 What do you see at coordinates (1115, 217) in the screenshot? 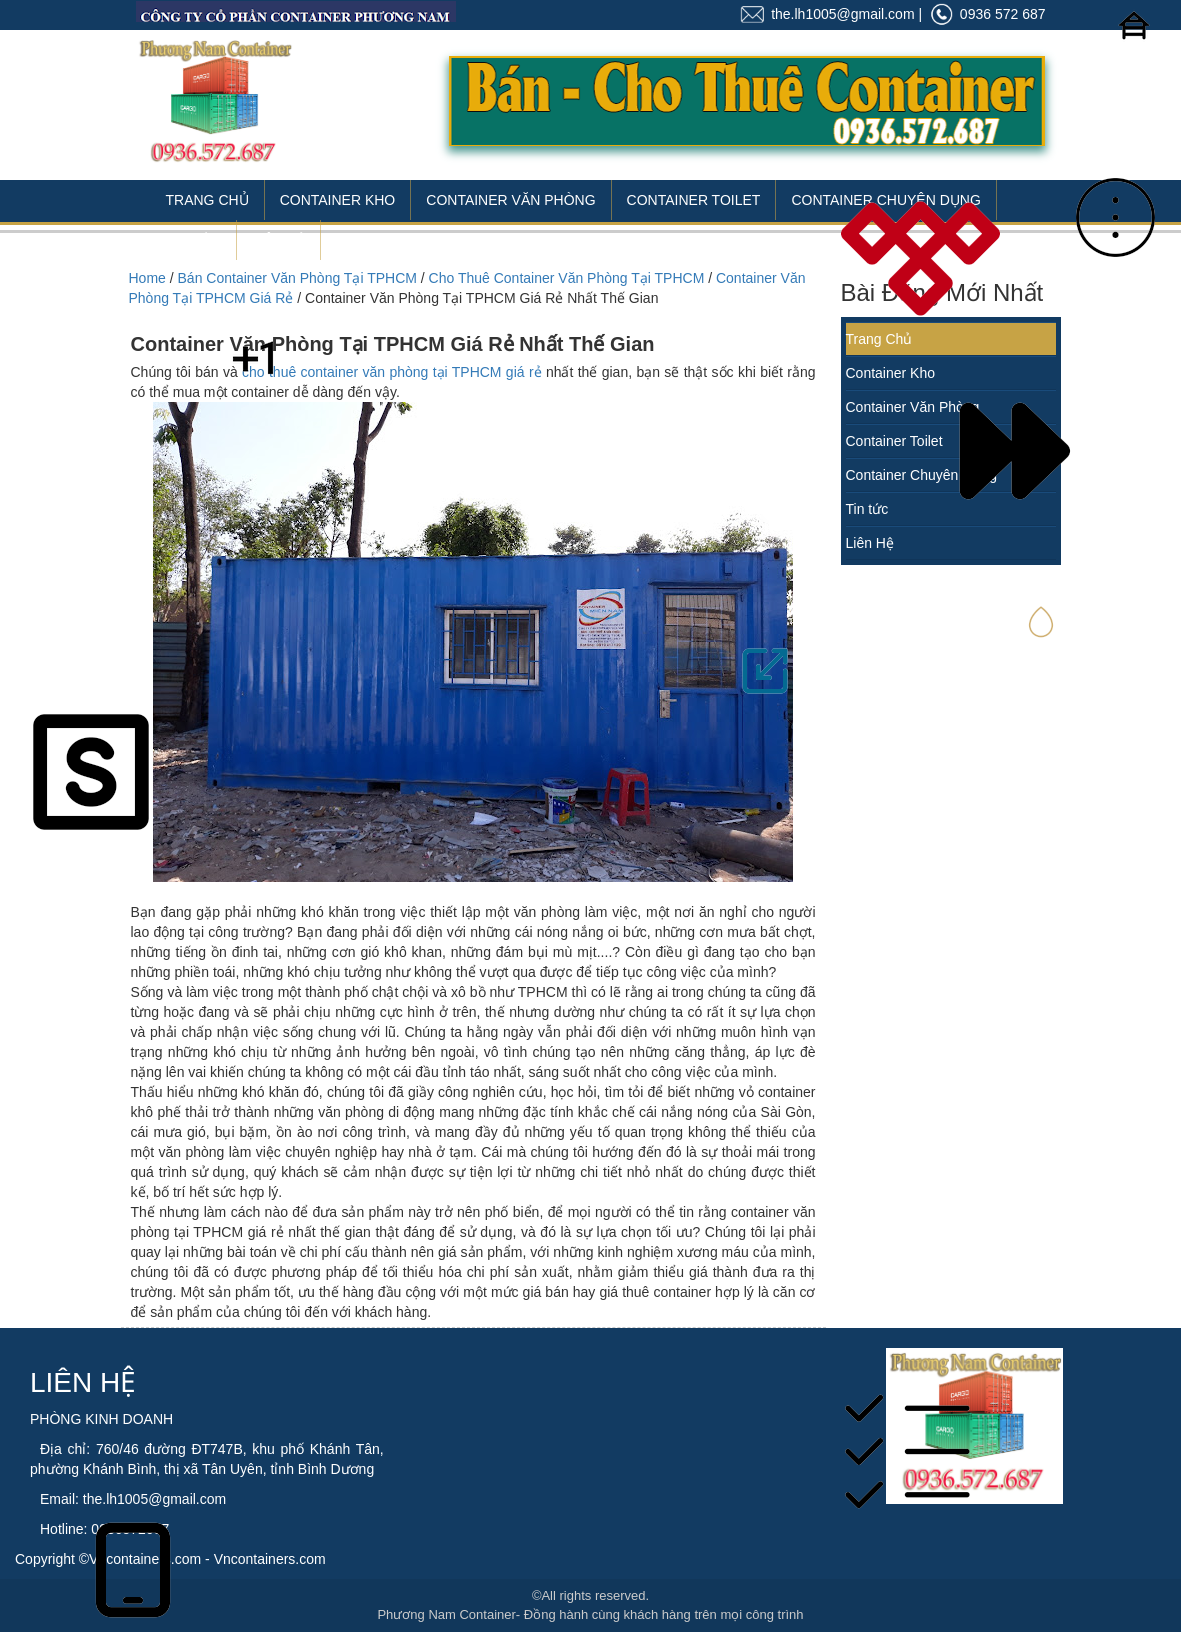
I see `access more options or actions` at bounding box center [1115, 217].